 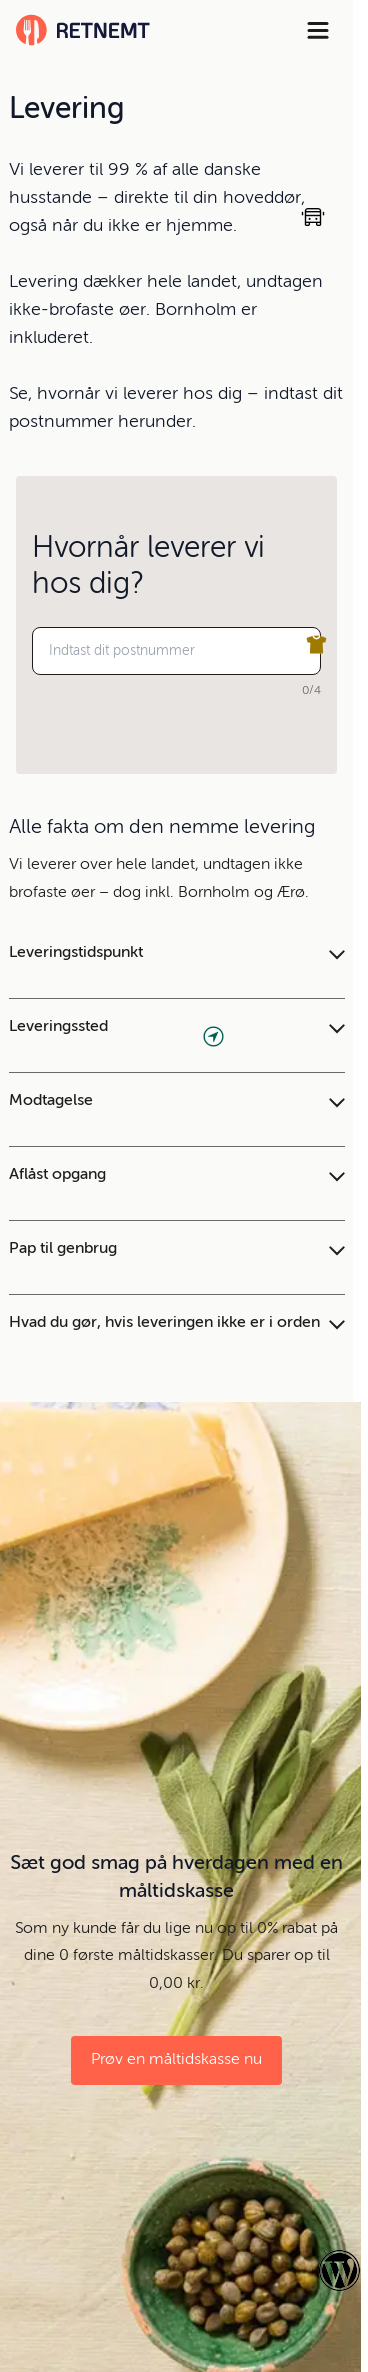 I want to click on browse clothing or apparel items, so click(x=316, y=644).